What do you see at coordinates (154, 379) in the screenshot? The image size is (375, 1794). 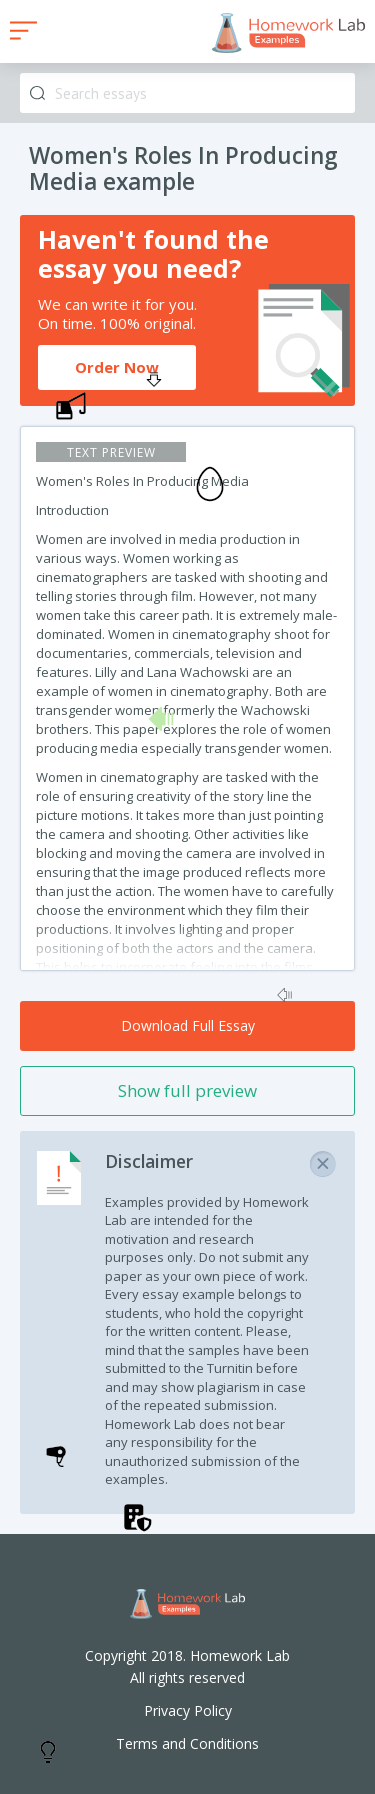 I see `download file or content` at bounding box center [154, 379].